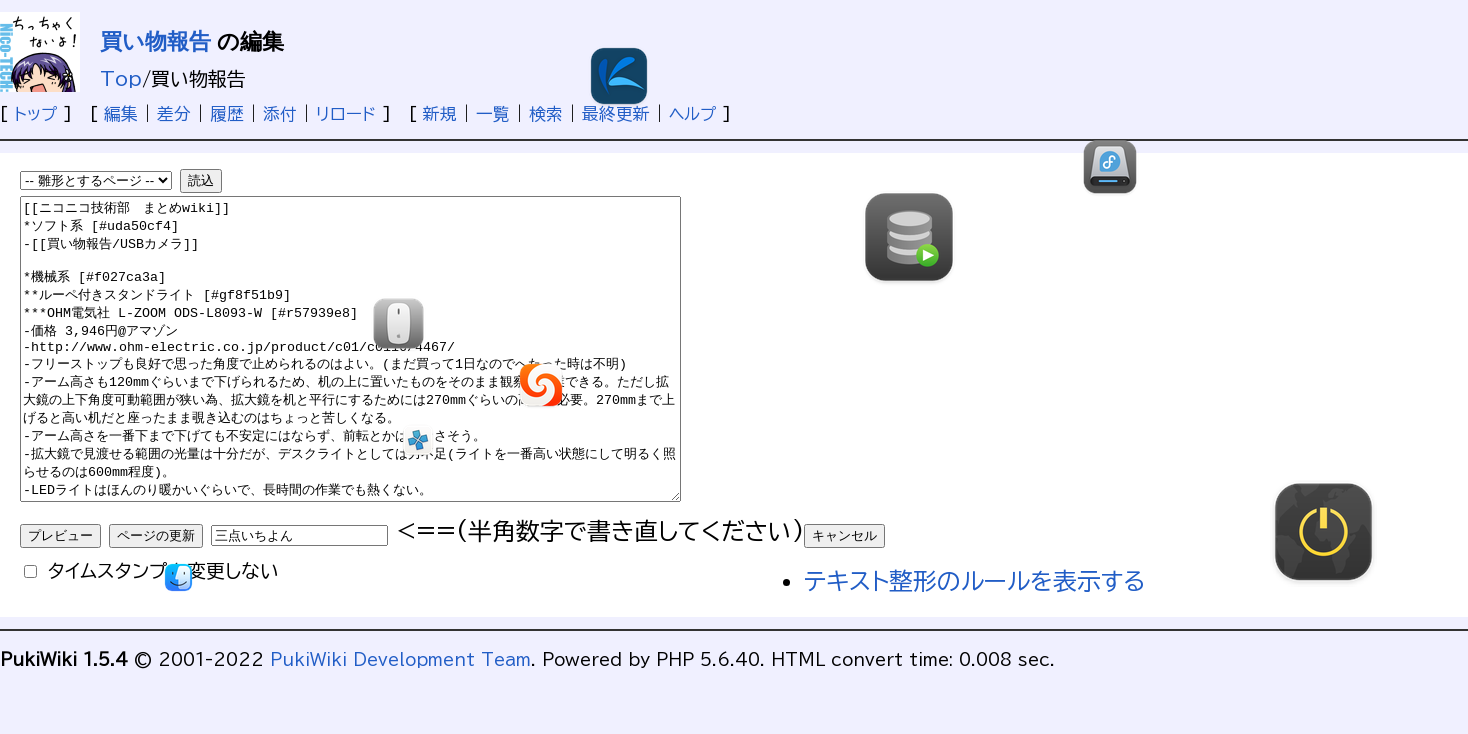 Image resolution: width=1468 pixels, height=734 pixels. Describe the element at coordinates (418, 440) in the screenshot. I see `launch ppsspp psp emulator` at that location.